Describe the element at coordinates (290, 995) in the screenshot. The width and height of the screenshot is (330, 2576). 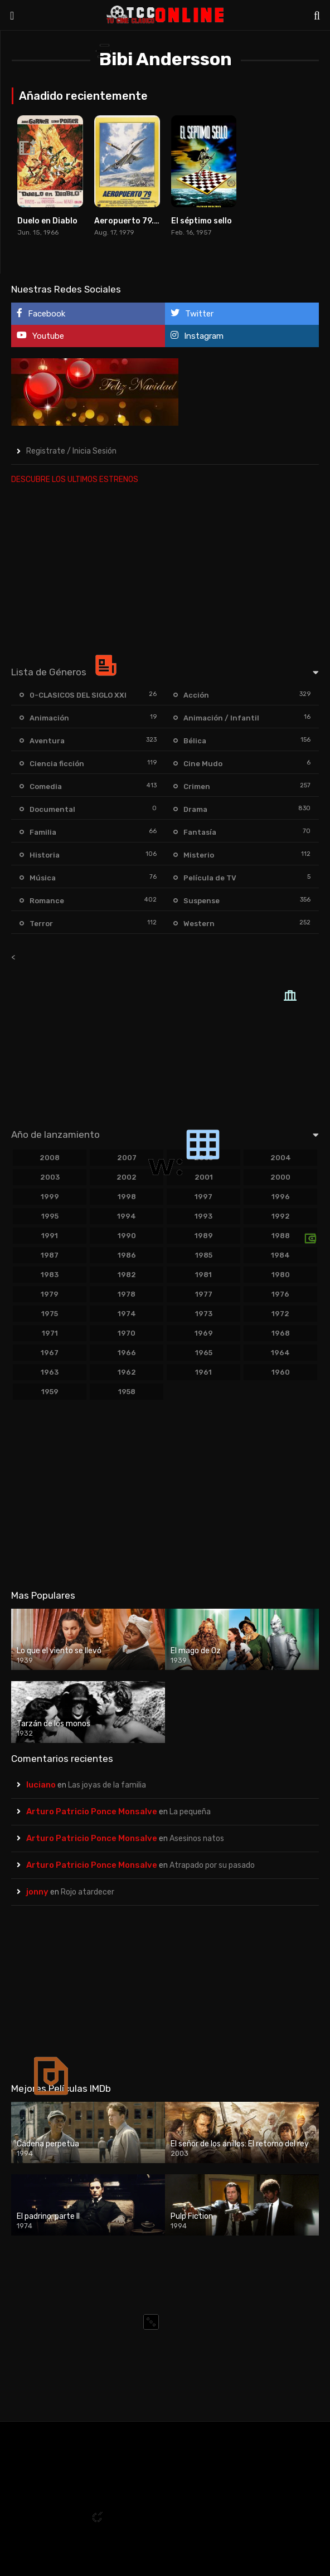
I see `luggage deposit or storage location` at that location.